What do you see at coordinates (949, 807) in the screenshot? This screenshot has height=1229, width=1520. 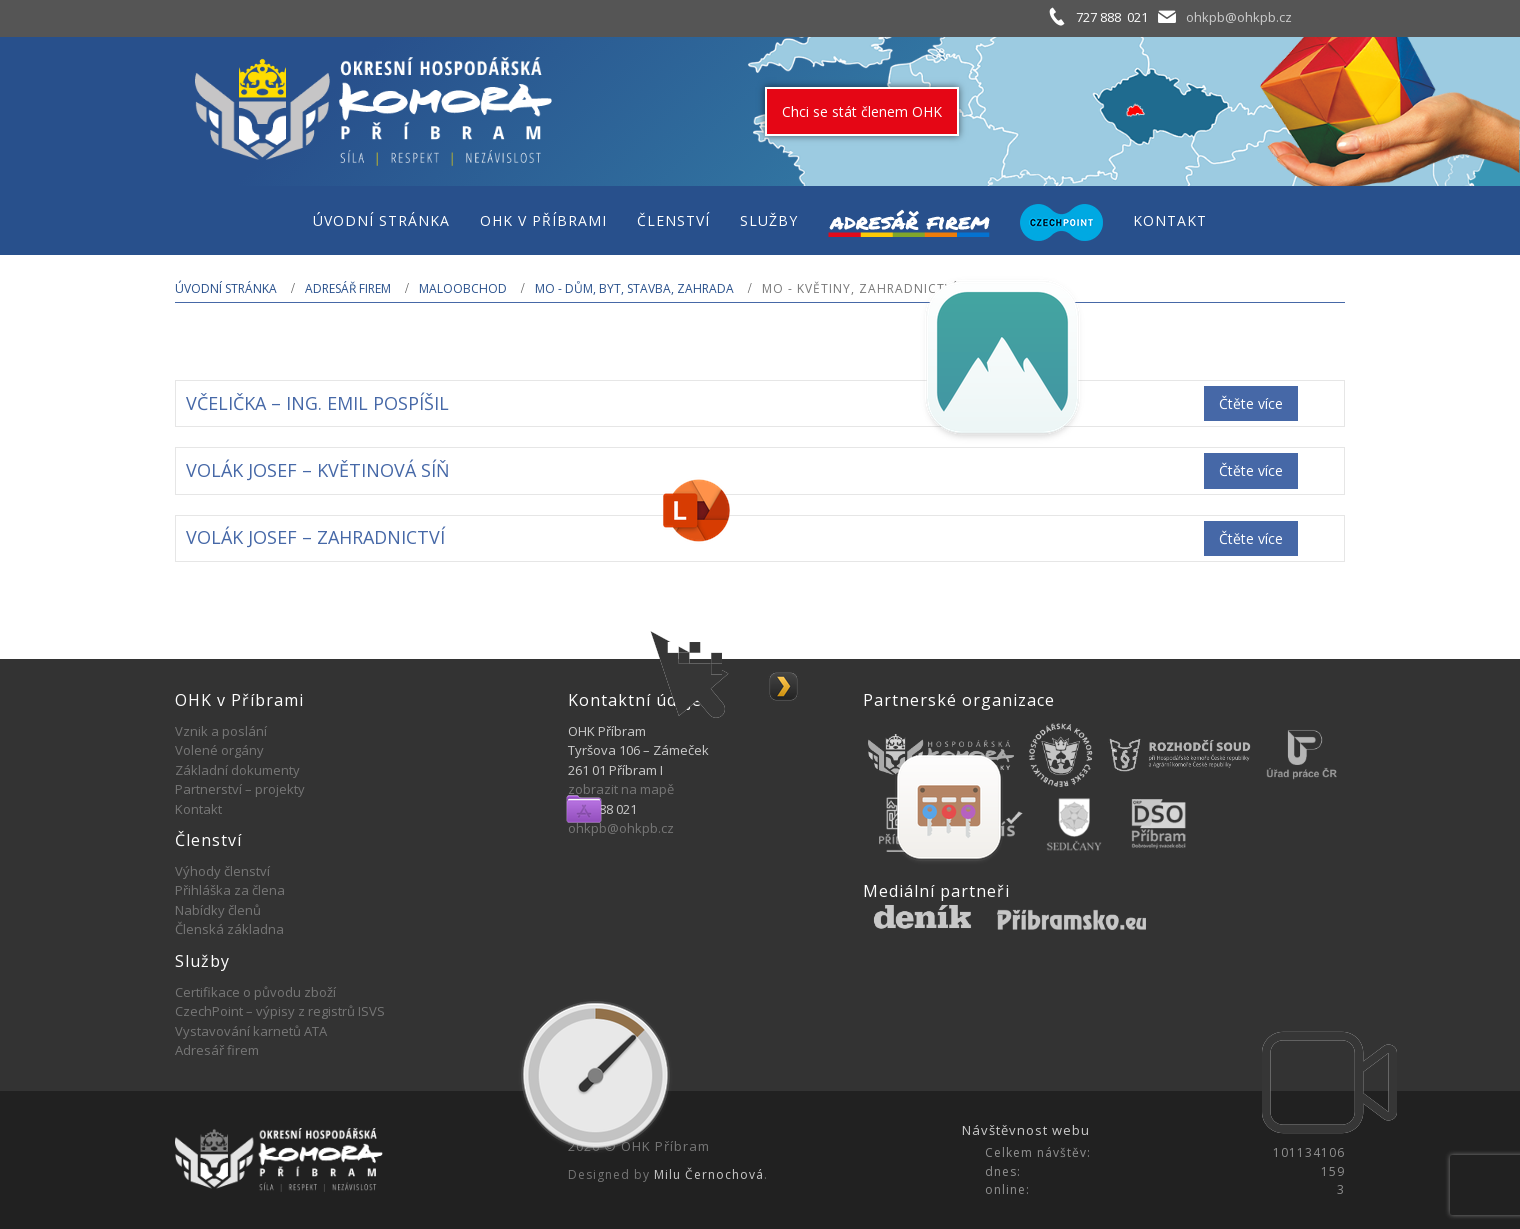 I see `open keyrack password manager` at bounding box center [949, 807].